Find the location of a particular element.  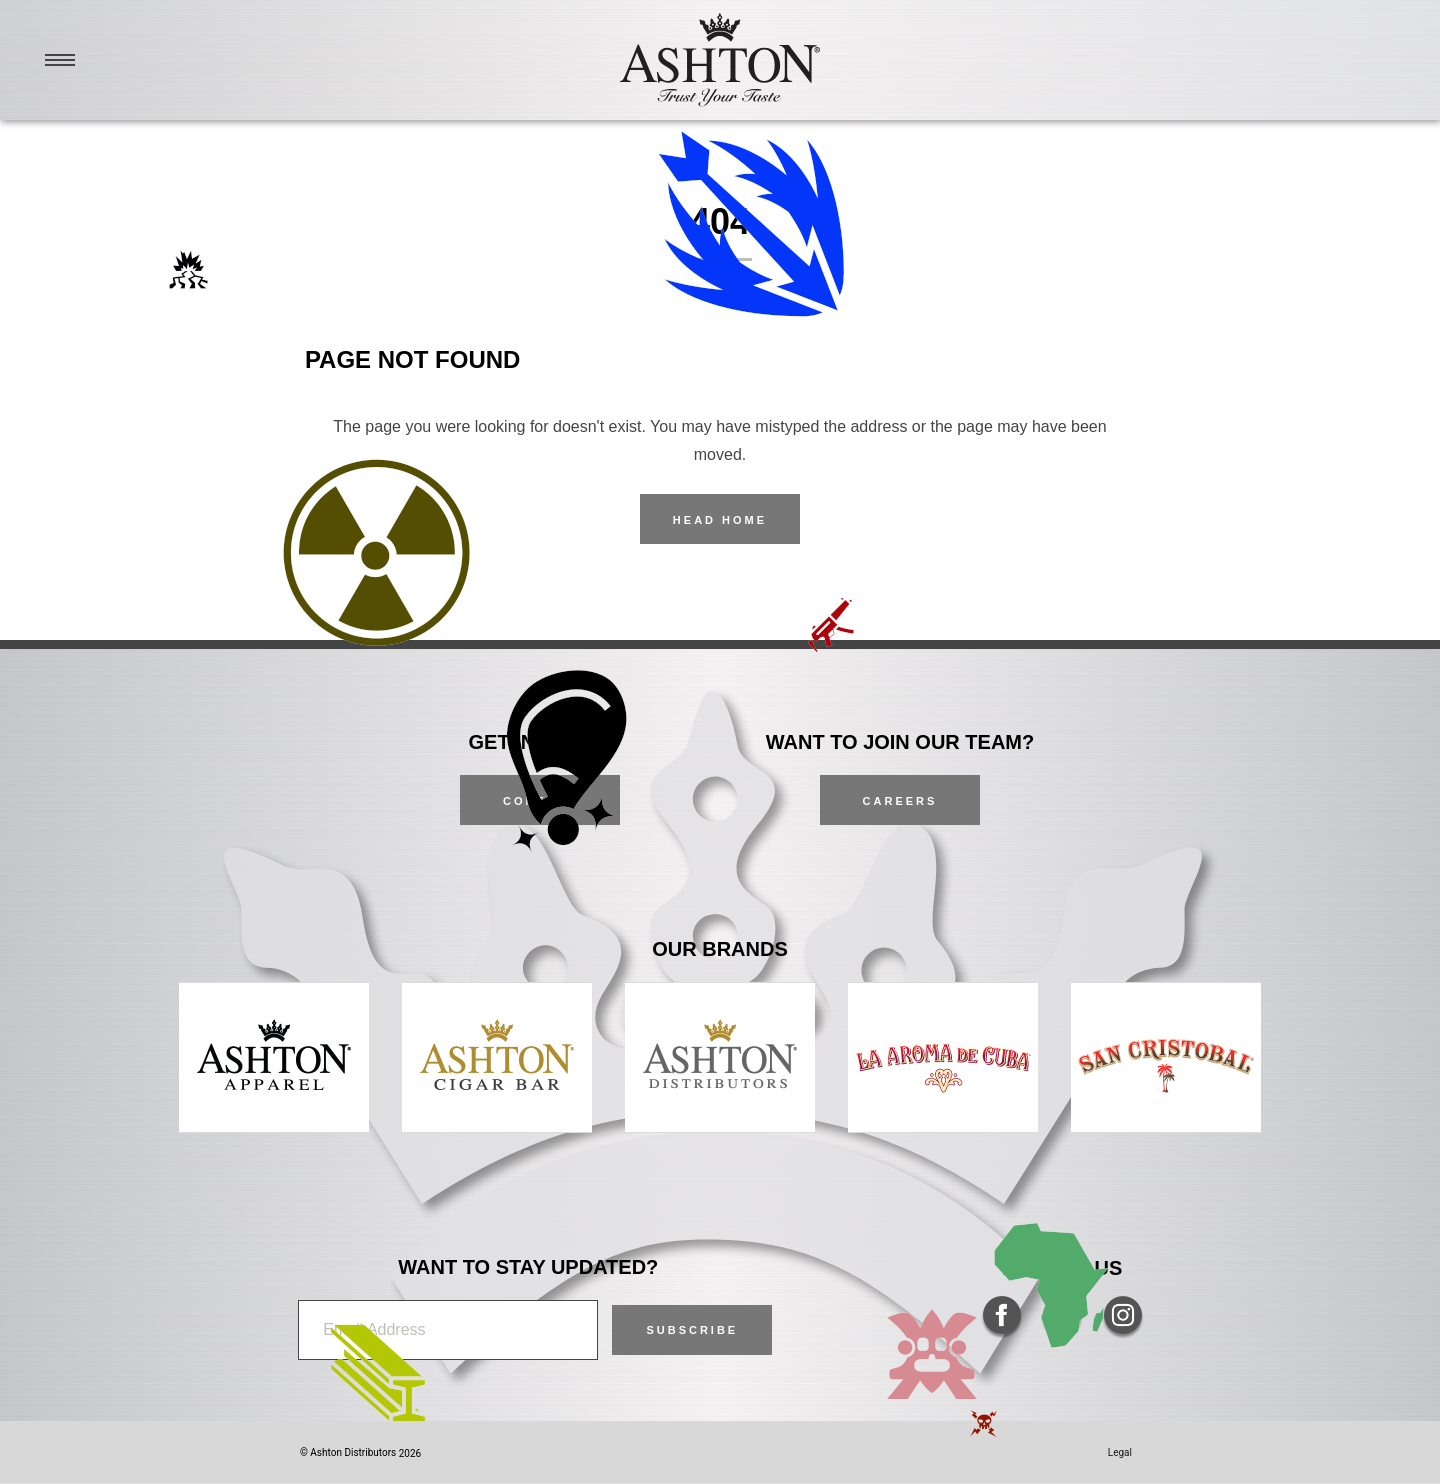

indicates seismic activity or earthquake event is located at coordinates (188, 269).